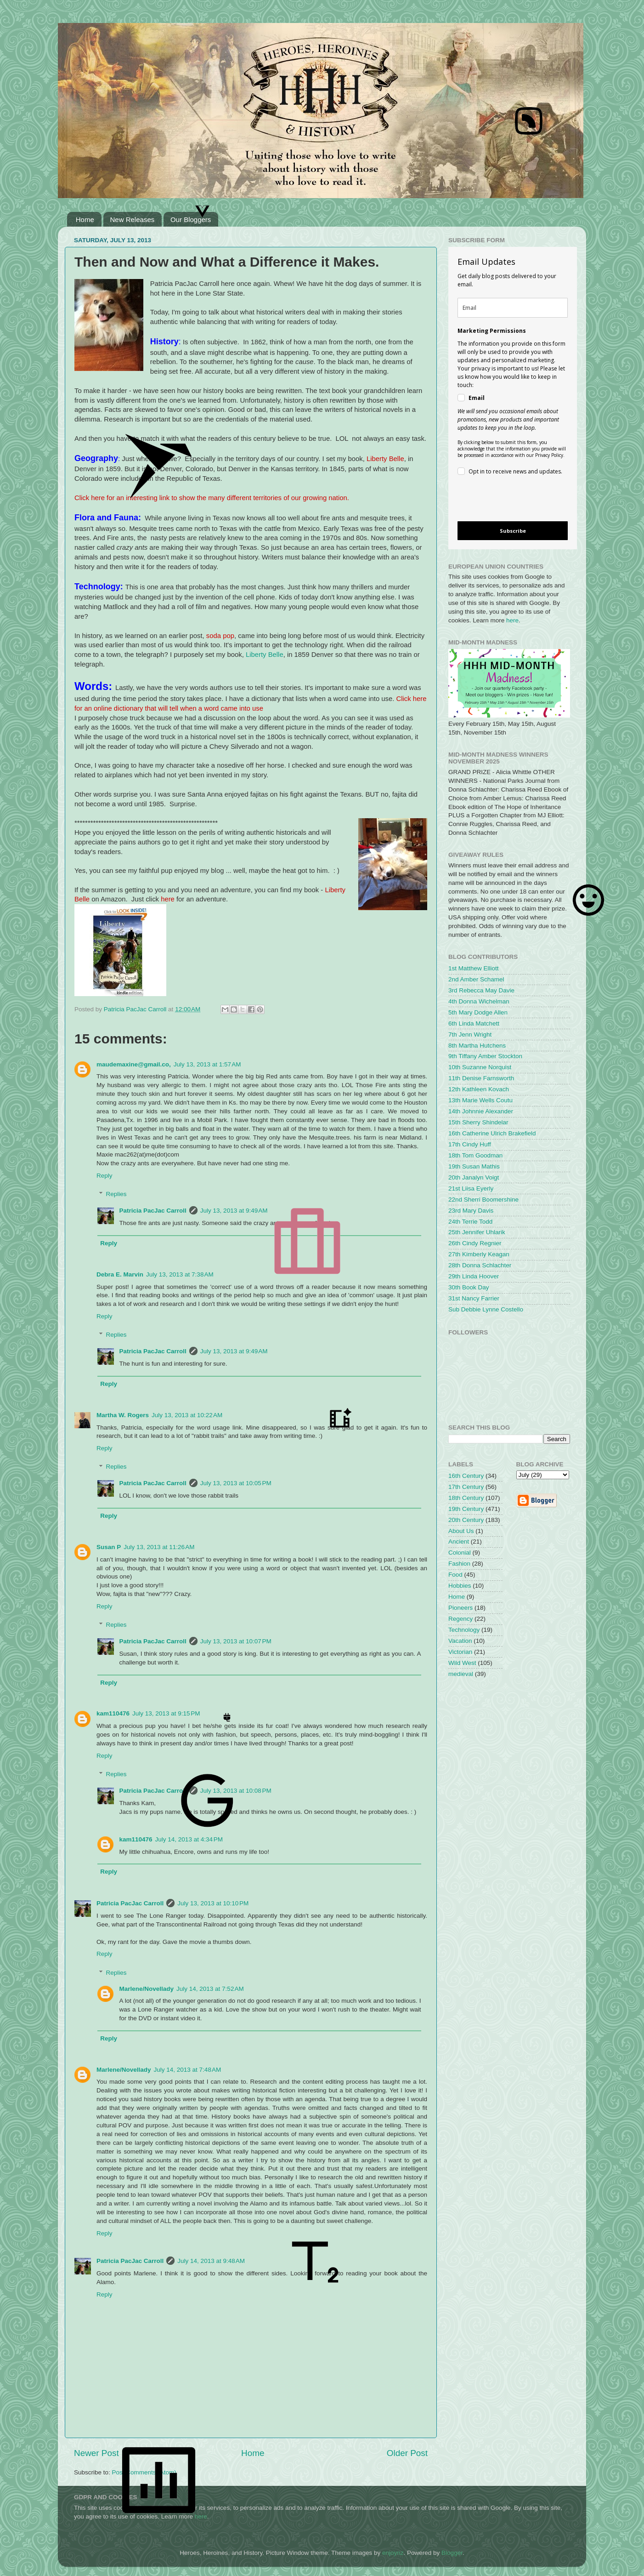  Describe the element at coordinates (158, 466) in the screenshot. I see `open snapcraft app store` at that location.